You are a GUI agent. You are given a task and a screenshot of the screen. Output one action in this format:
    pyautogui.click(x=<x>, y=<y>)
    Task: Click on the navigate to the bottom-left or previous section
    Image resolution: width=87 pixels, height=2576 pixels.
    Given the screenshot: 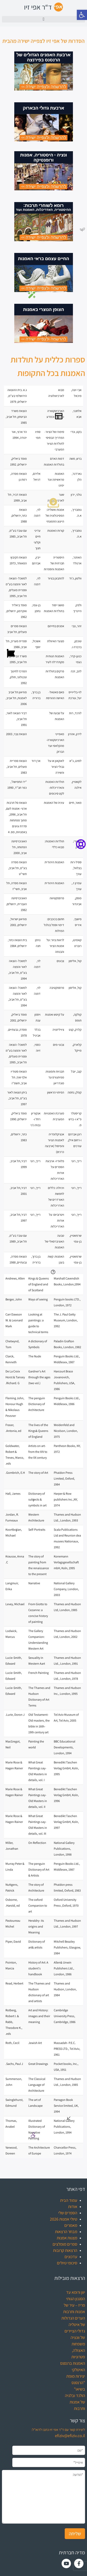 What is the action you would take?
    pyautogui.click(x=69, y=2118)
    